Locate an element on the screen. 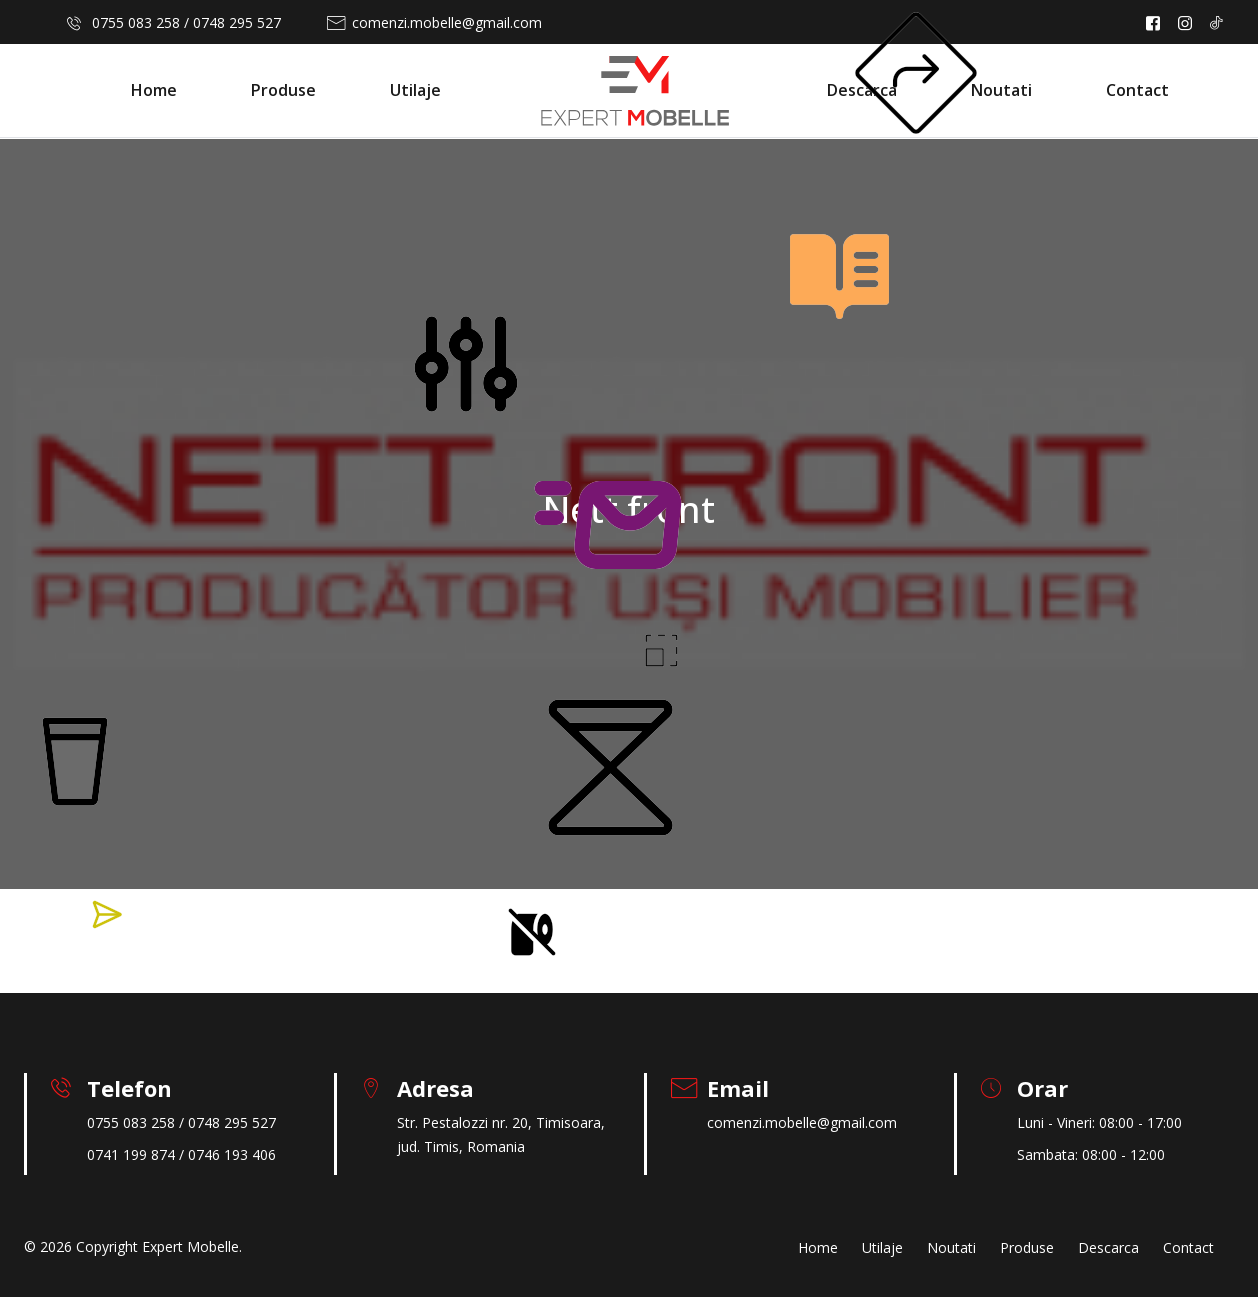 The width and height of the screenshot is (1258, 1297). adjust settings or preferences is located at coordinates (466, 364).